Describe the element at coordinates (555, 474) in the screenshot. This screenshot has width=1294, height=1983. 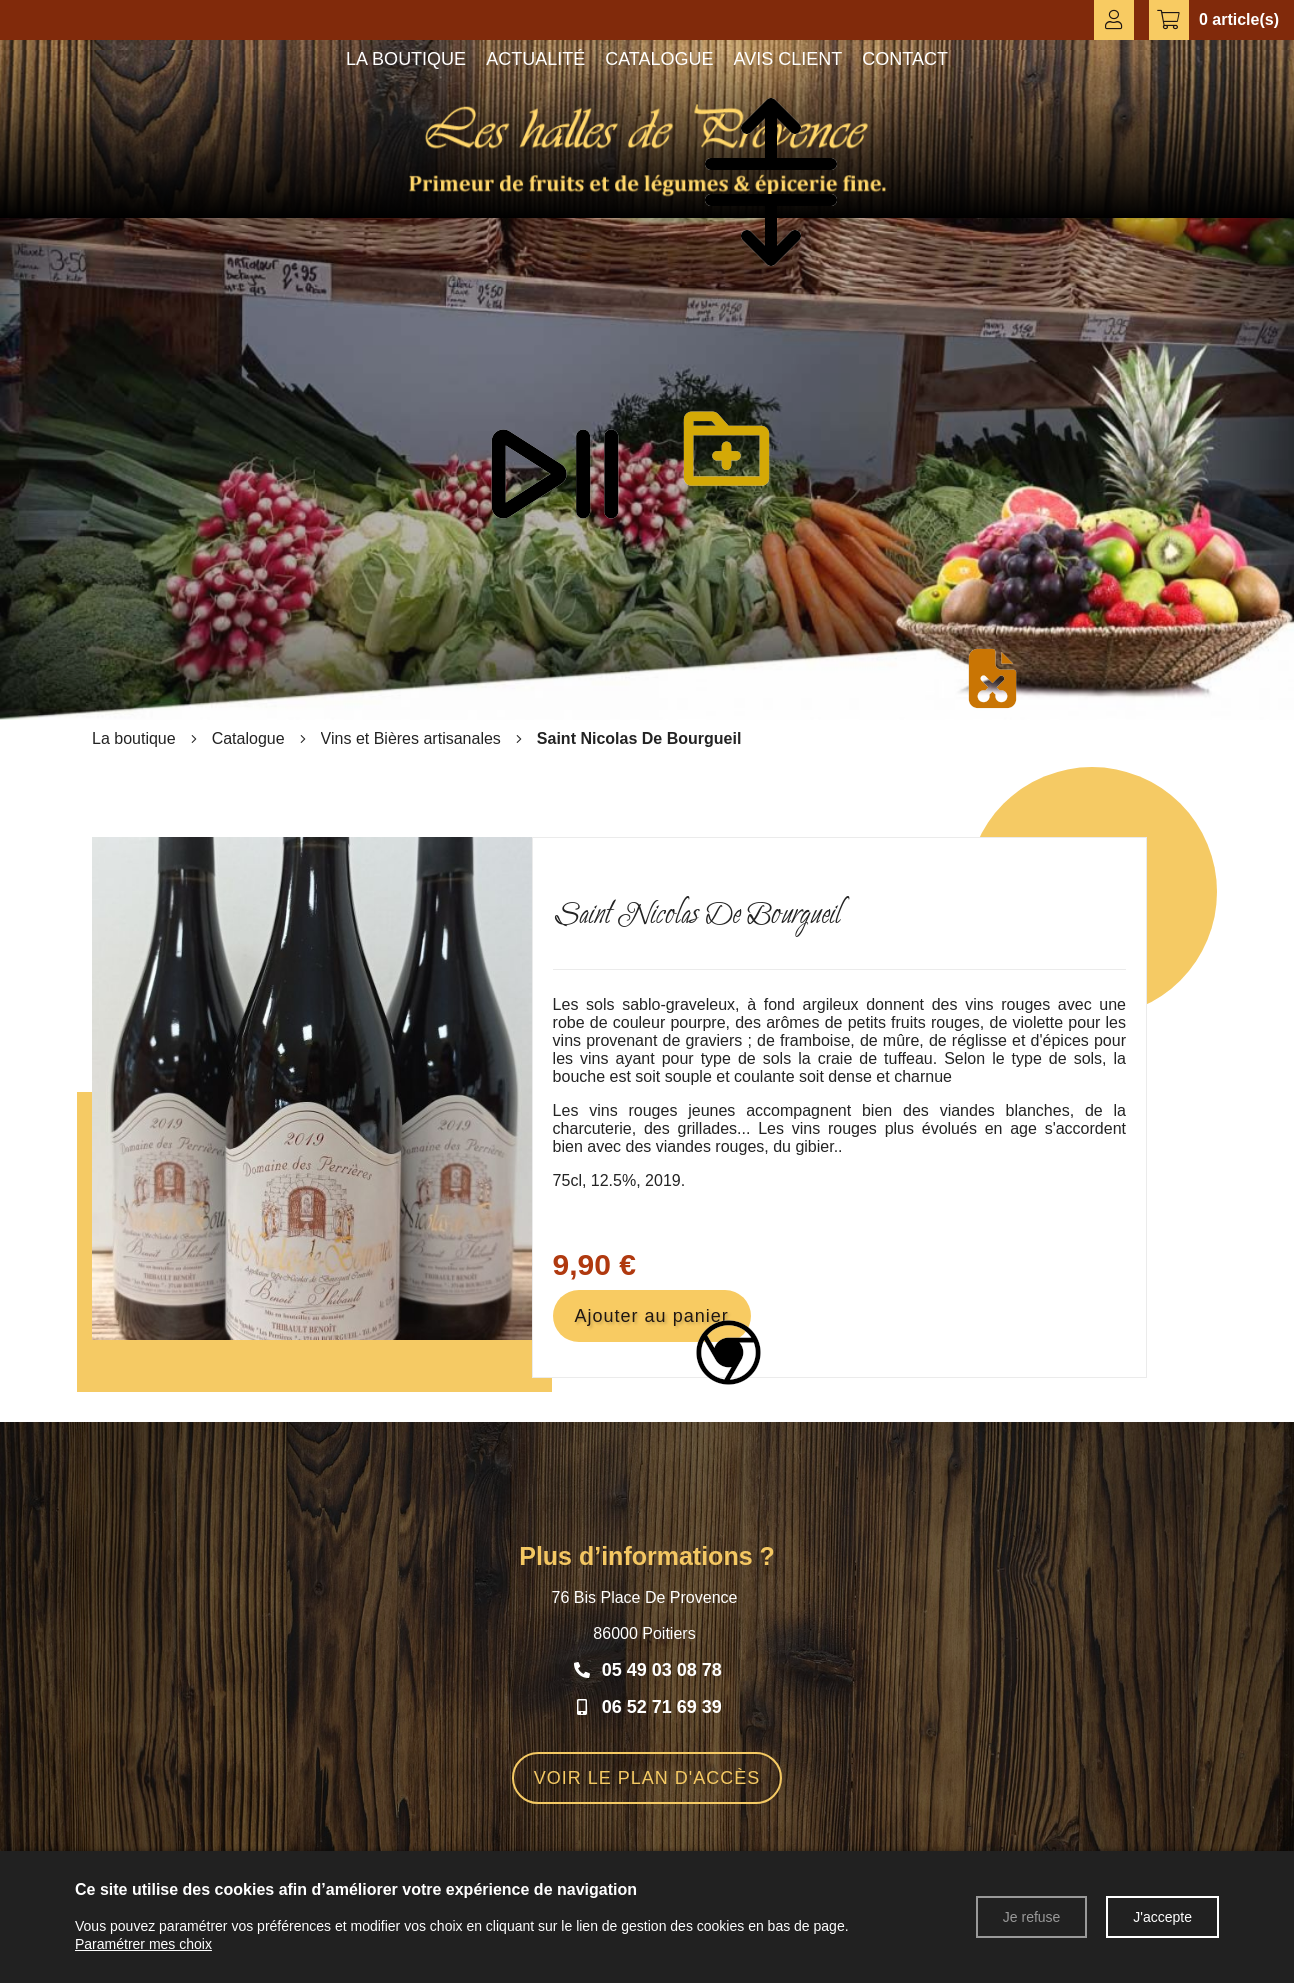
I see `toggle between play and pause for media playback` at that location.